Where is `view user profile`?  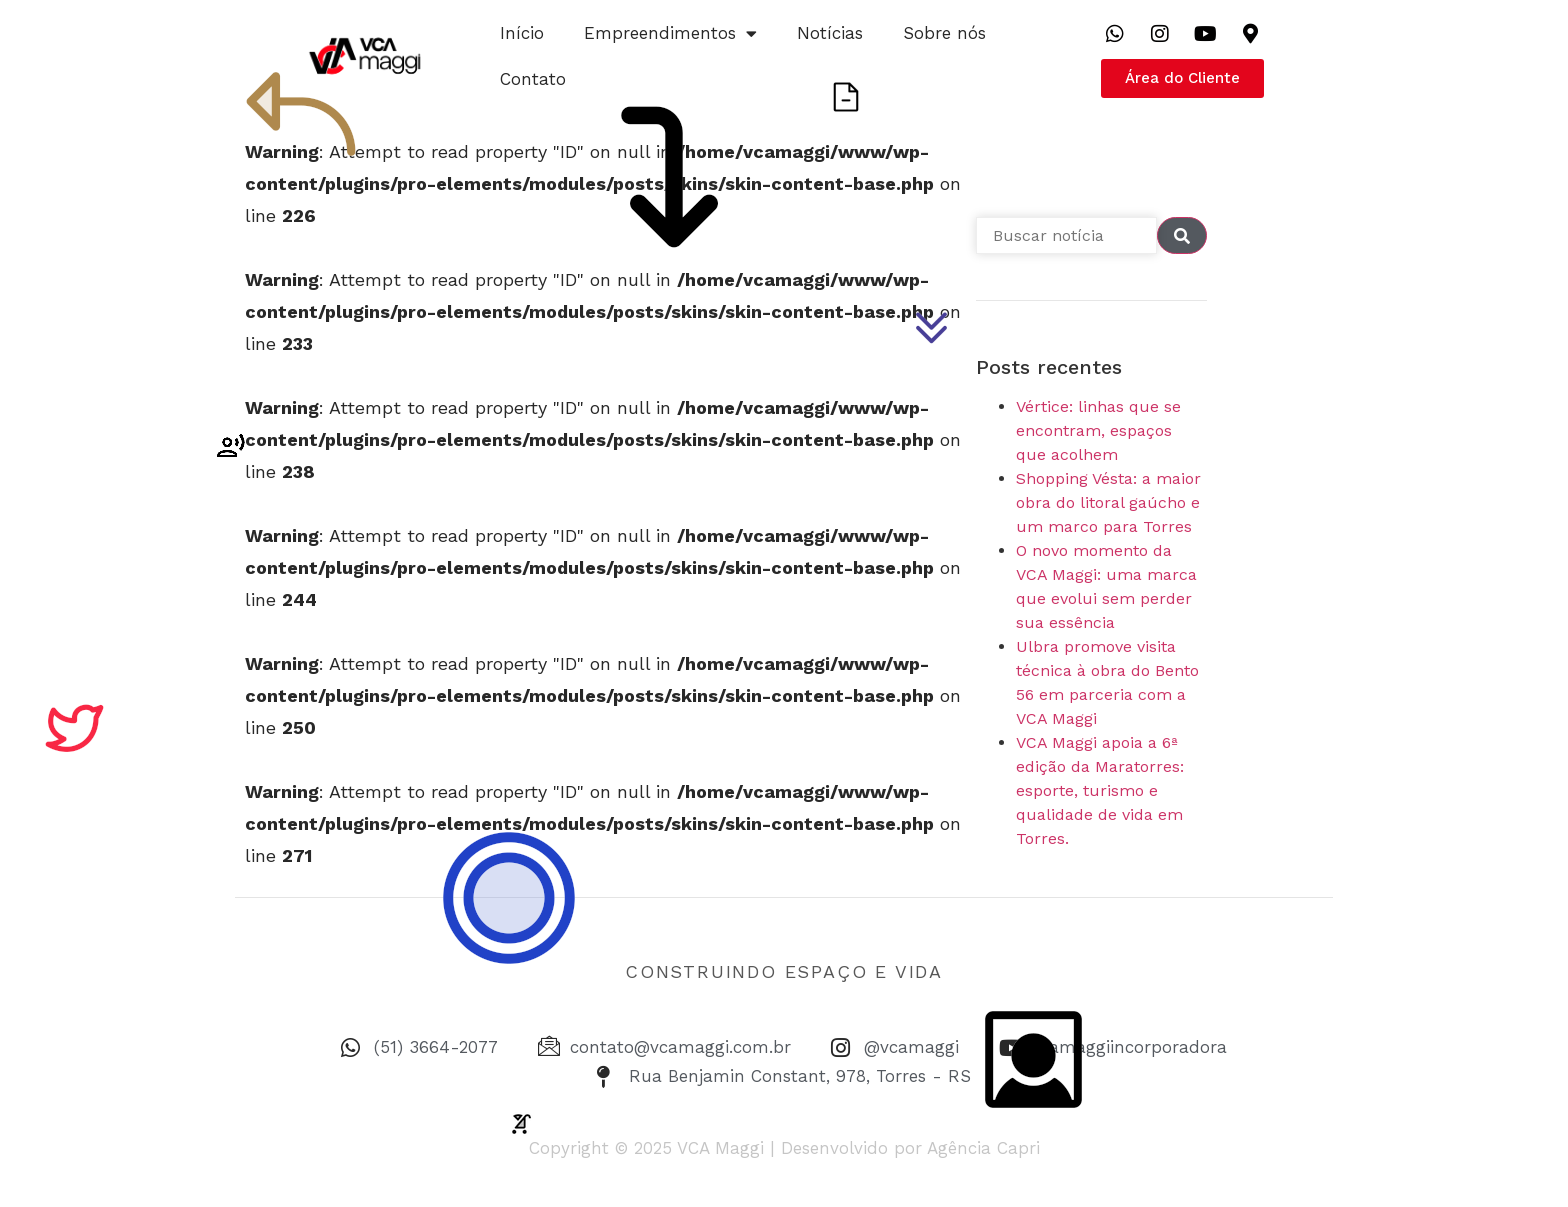
view user profile is located at coordinates (1033, 1059).